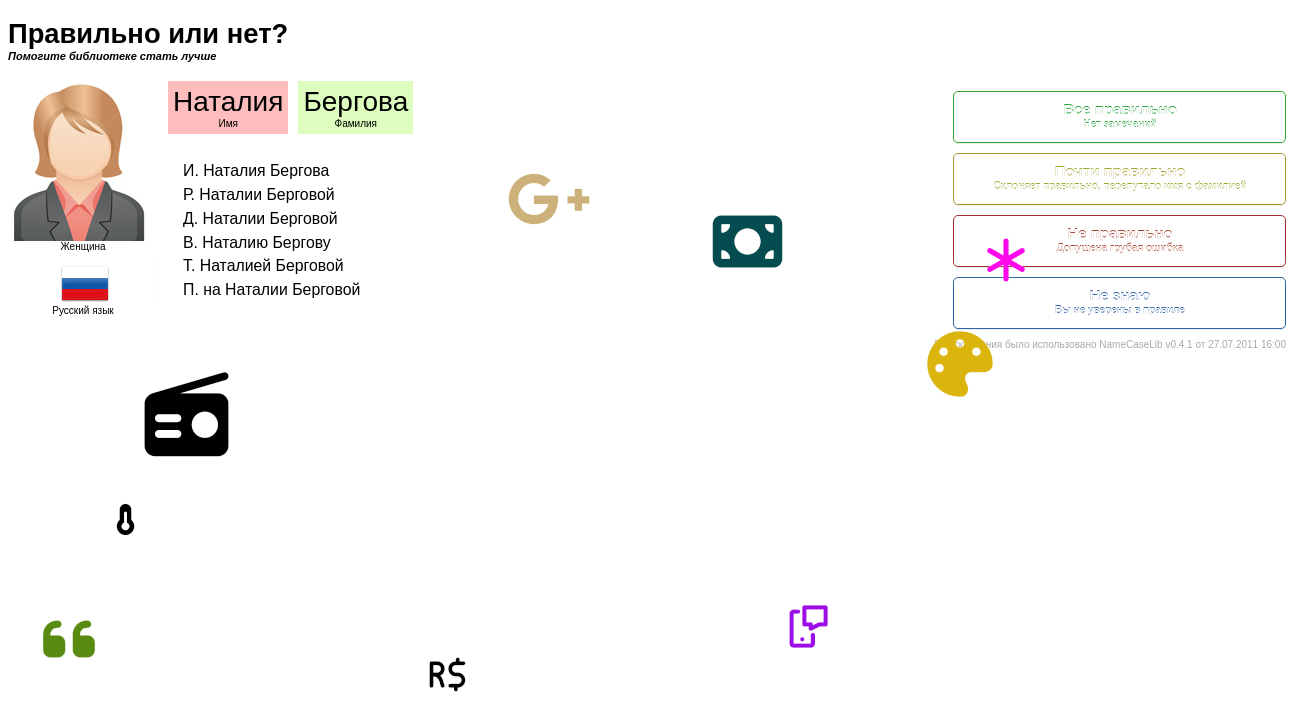 The width and height of the screenshot is (1294, 720). Describe the element at coordinates (69, 639) in the screenshot. I see `insert a block quote` at that location.